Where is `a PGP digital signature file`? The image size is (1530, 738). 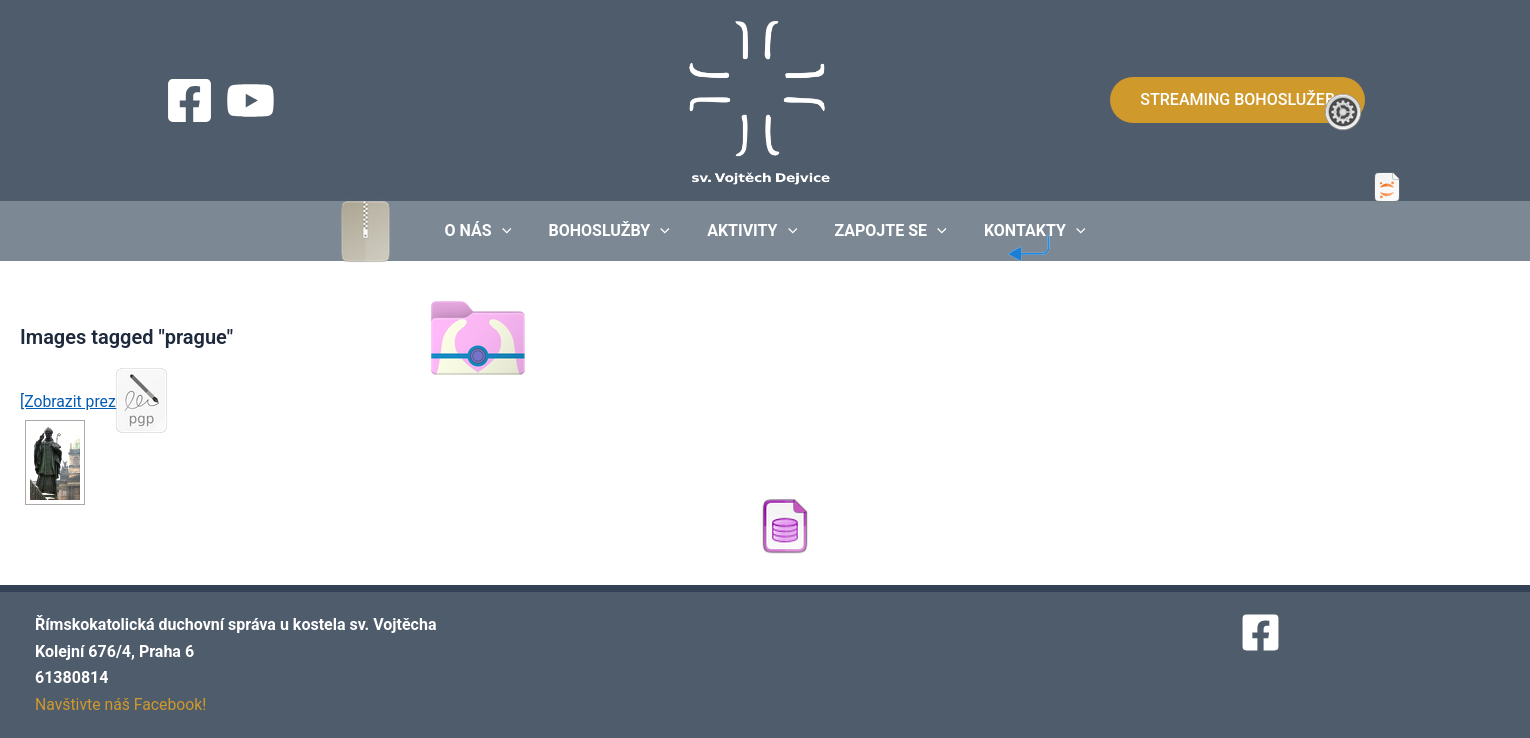 a PGP digital signature file is located at coordinates (141, 400).